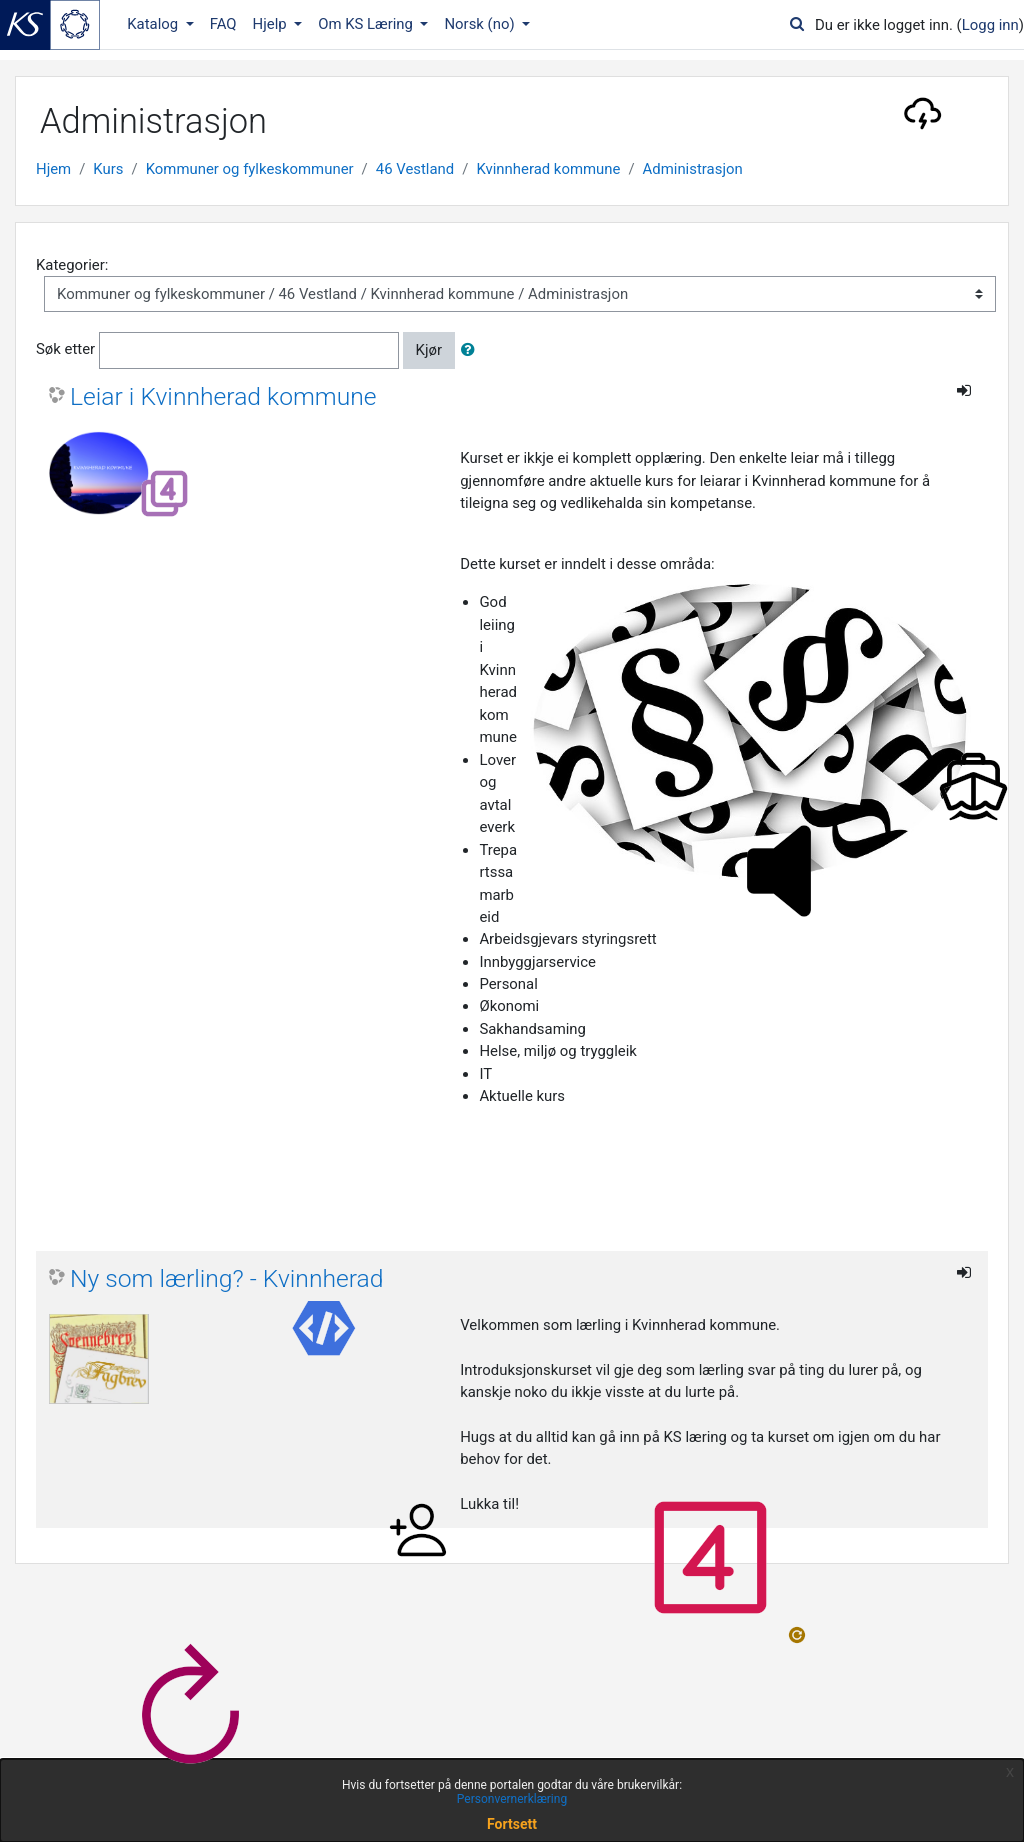 The height and width of the screenshot is (1842, 1024). Describe the element at coordinates (418, 1530) in the screenshot. I see `add a new contact` at that location.